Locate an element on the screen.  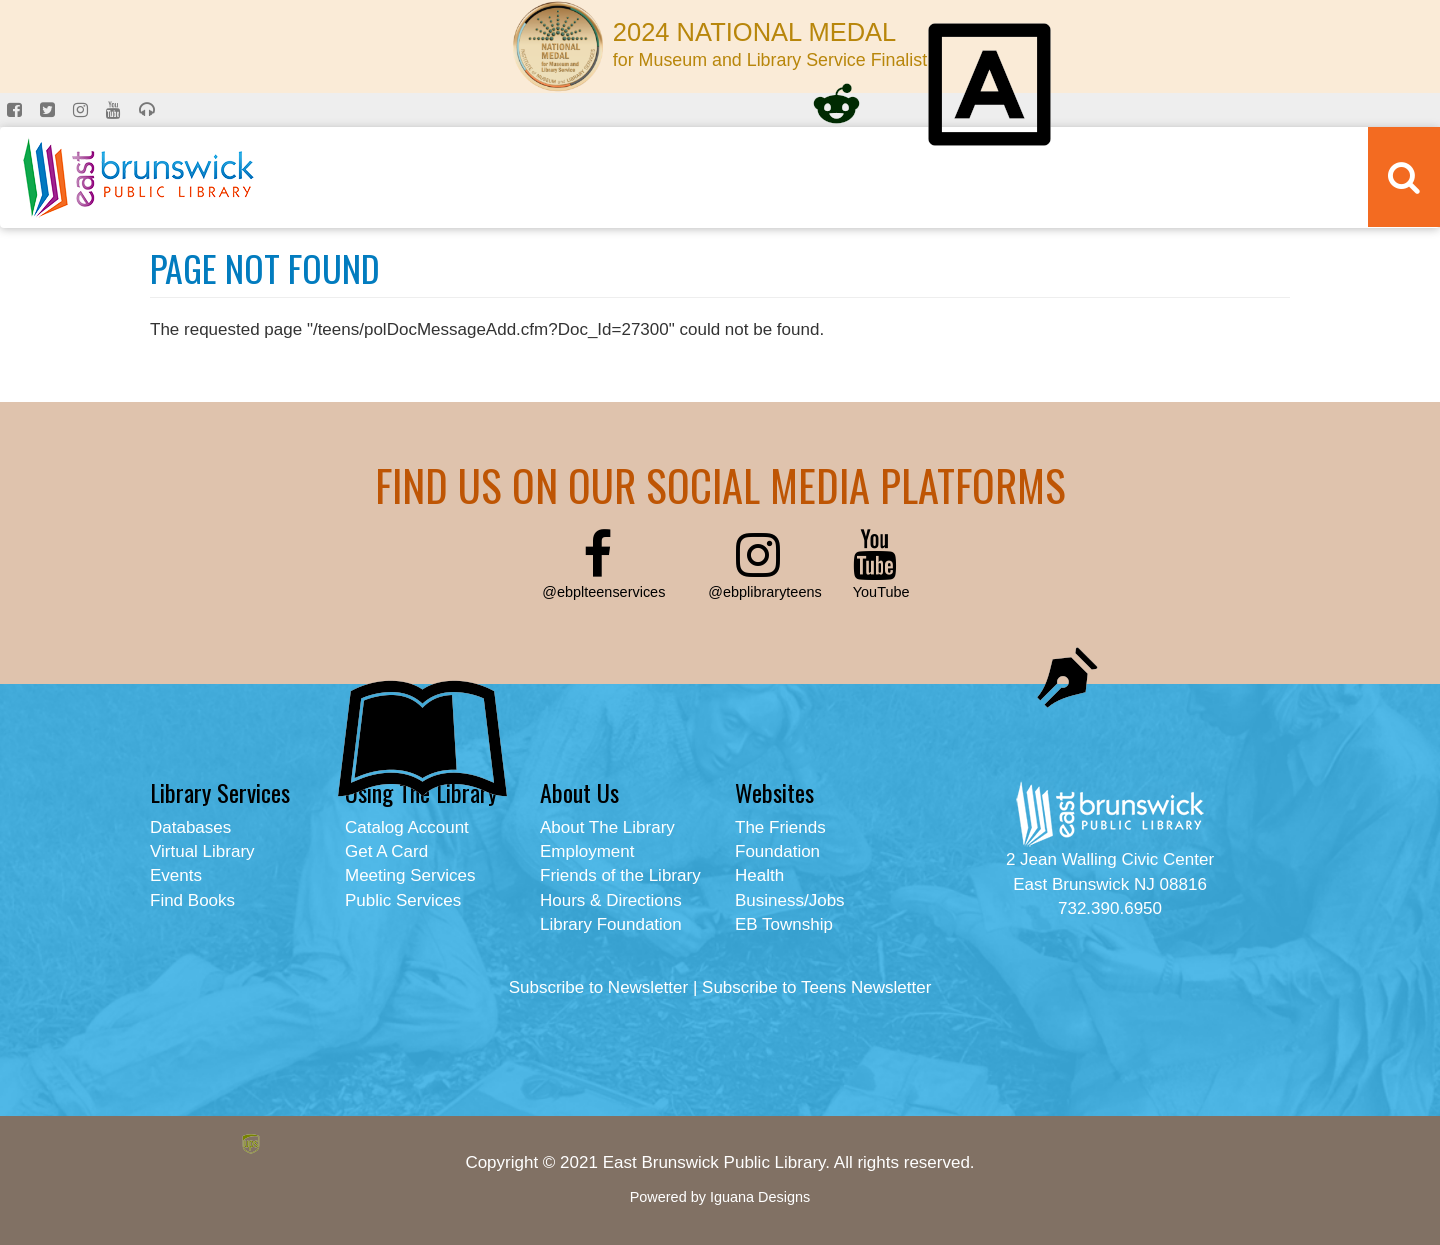
switch keyboard input method is located at coordinates (989, 84).